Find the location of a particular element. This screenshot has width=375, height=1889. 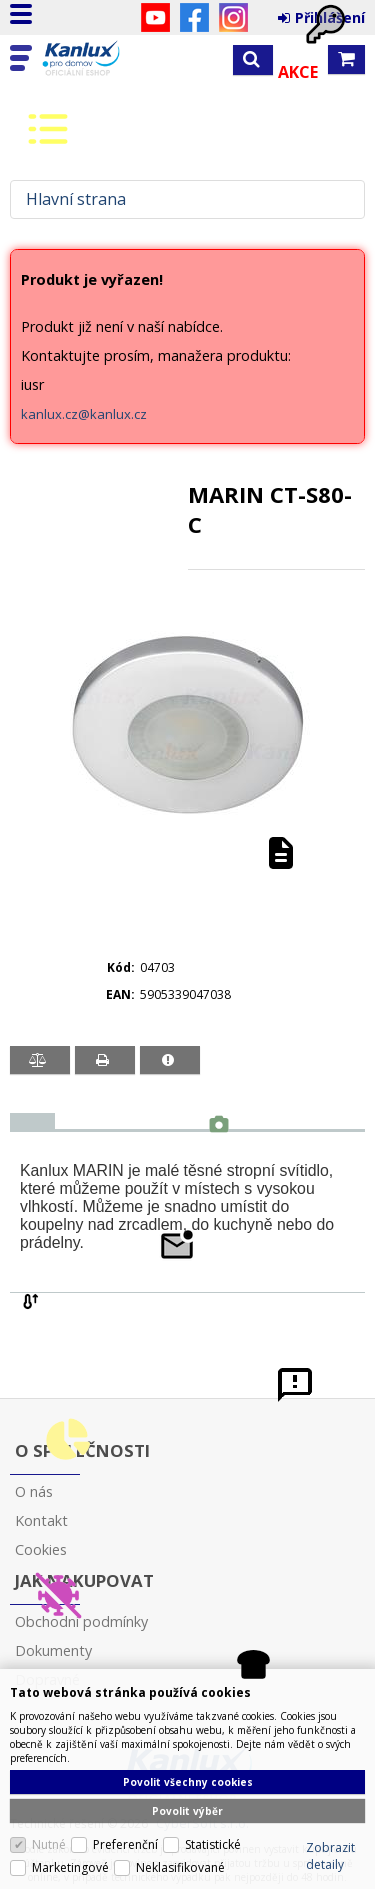

indicates covid-free or virus-free status is located at coordinates (58, 1595).